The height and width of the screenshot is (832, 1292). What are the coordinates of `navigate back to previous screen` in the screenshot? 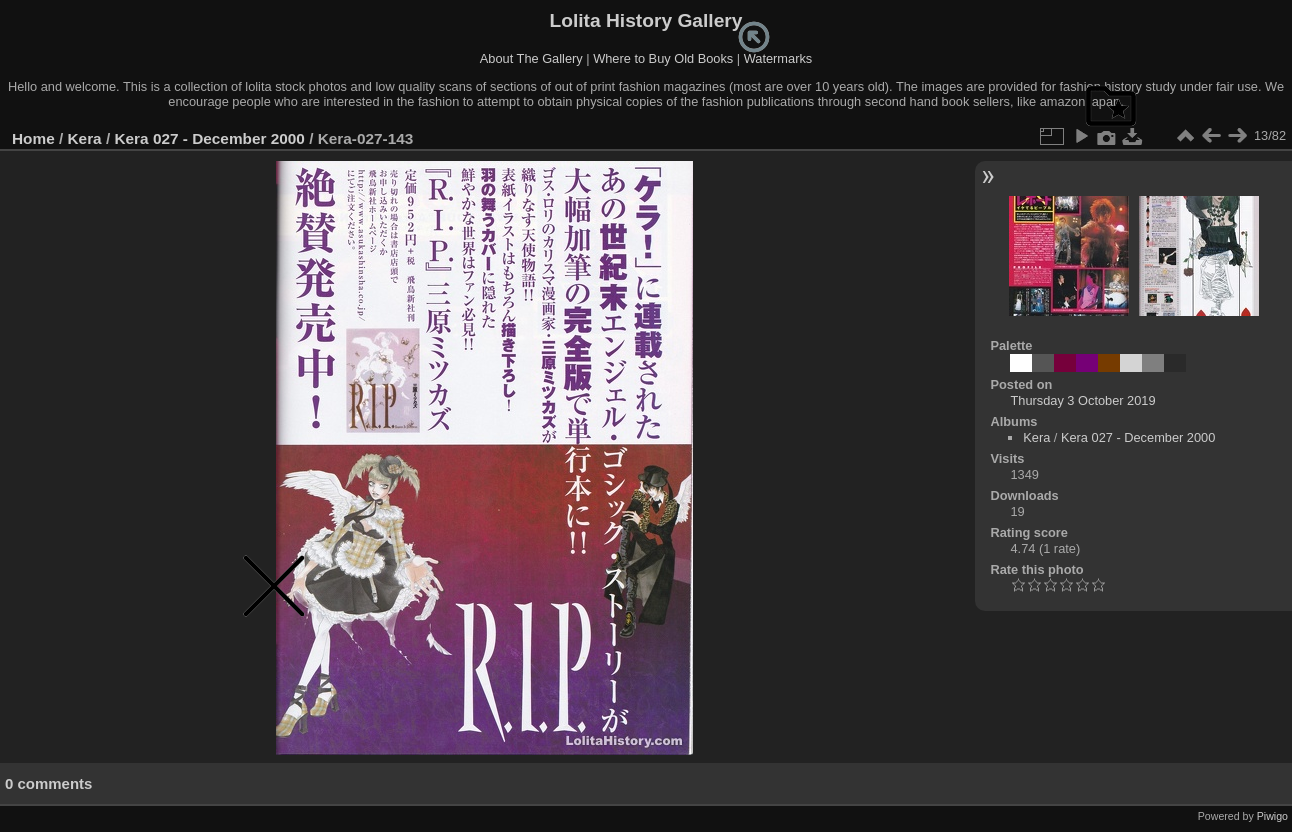 It's located at (754, 37).